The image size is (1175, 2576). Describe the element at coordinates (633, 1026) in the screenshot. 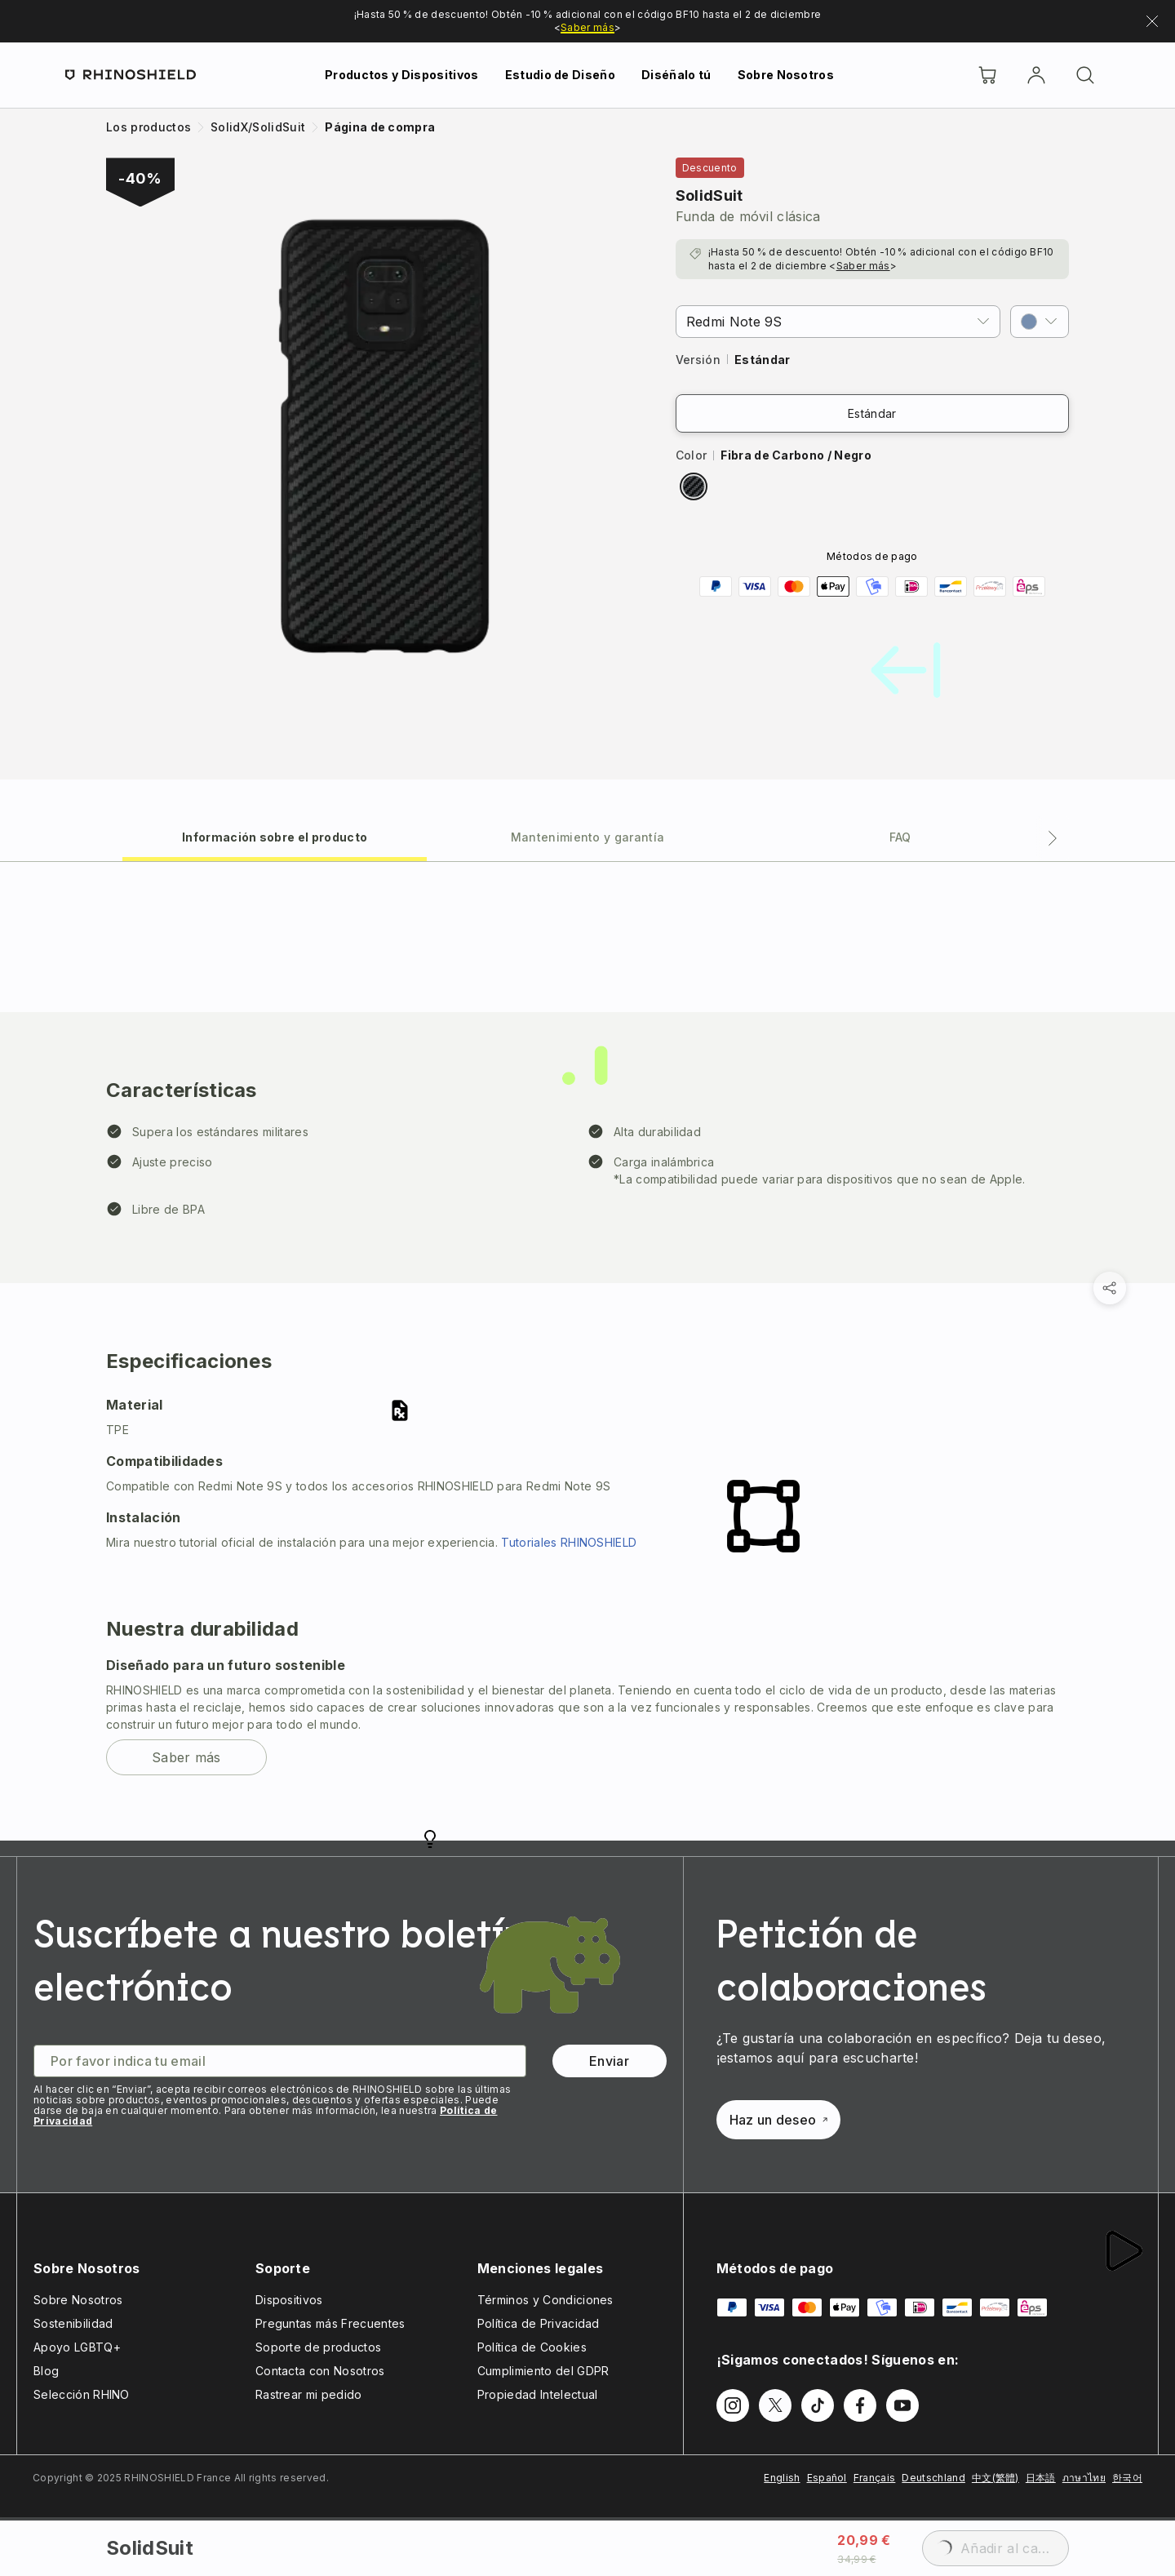

I see `indicates weak signal strength` at that location.